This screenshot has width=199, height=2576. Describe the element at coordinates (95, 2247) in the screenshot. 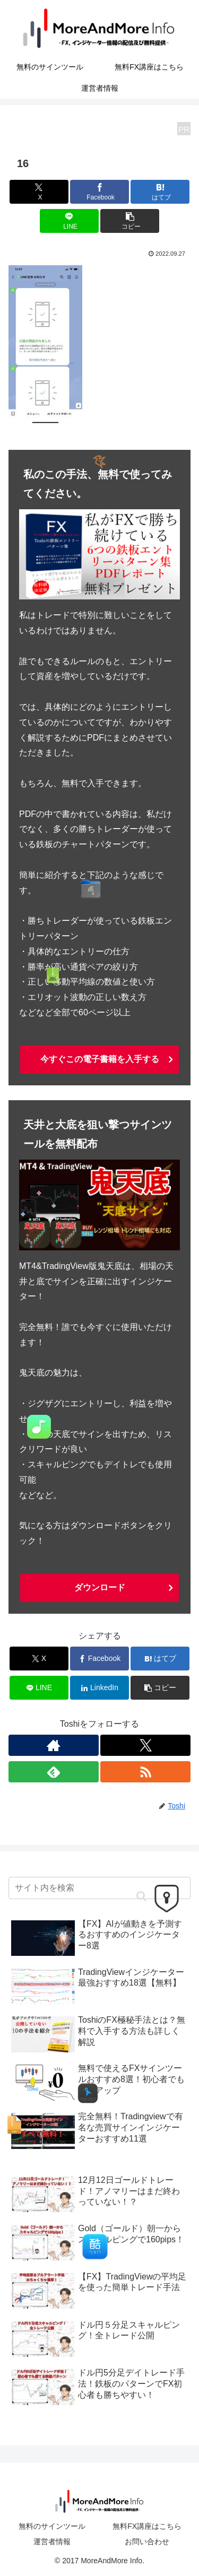

I see `open IBus Chewing input method settings` at that location.